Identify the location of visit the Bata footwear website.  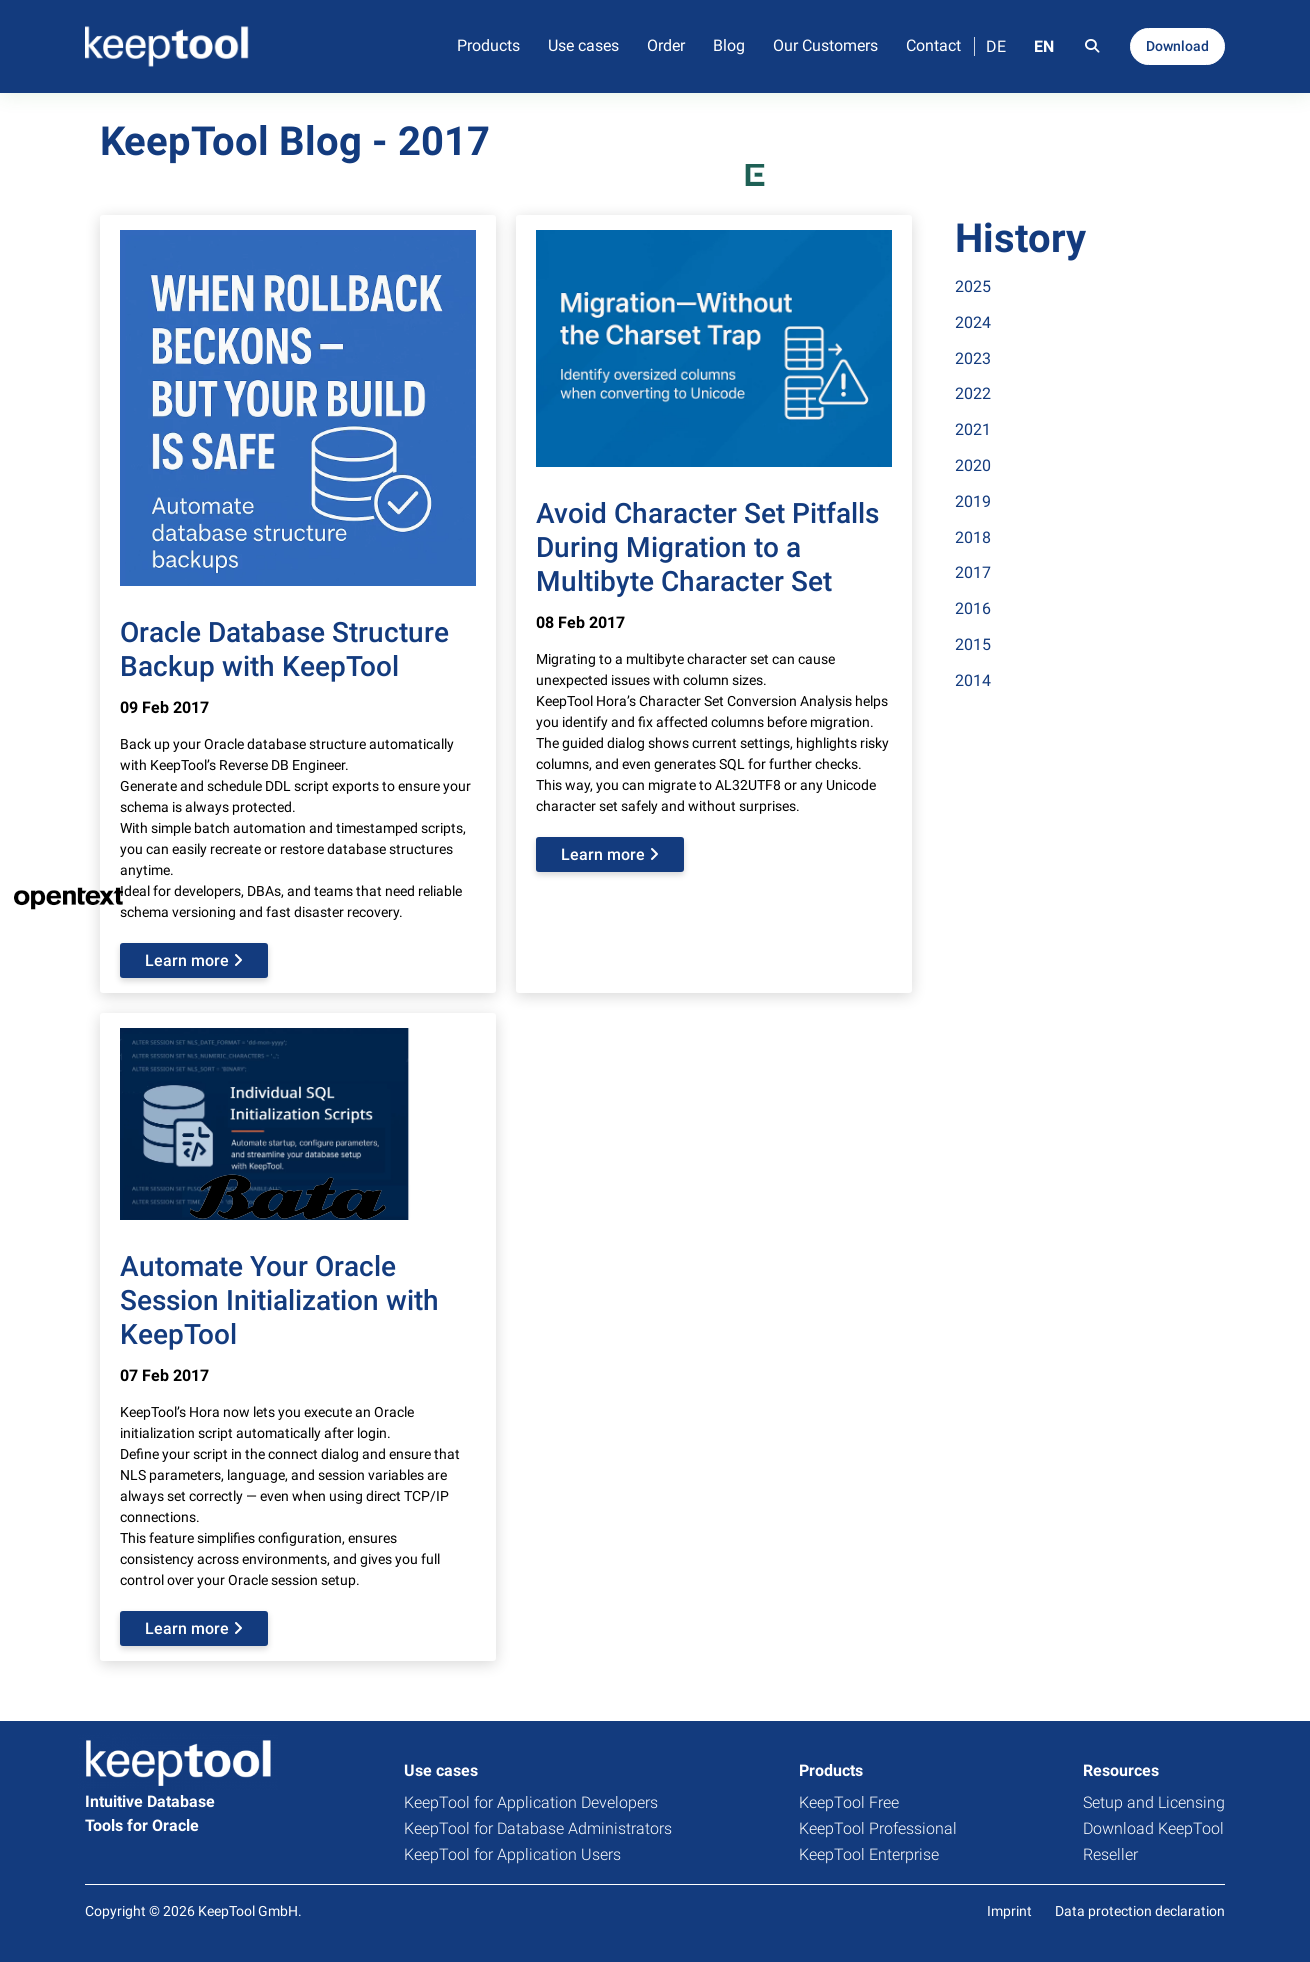
(288, 1197).